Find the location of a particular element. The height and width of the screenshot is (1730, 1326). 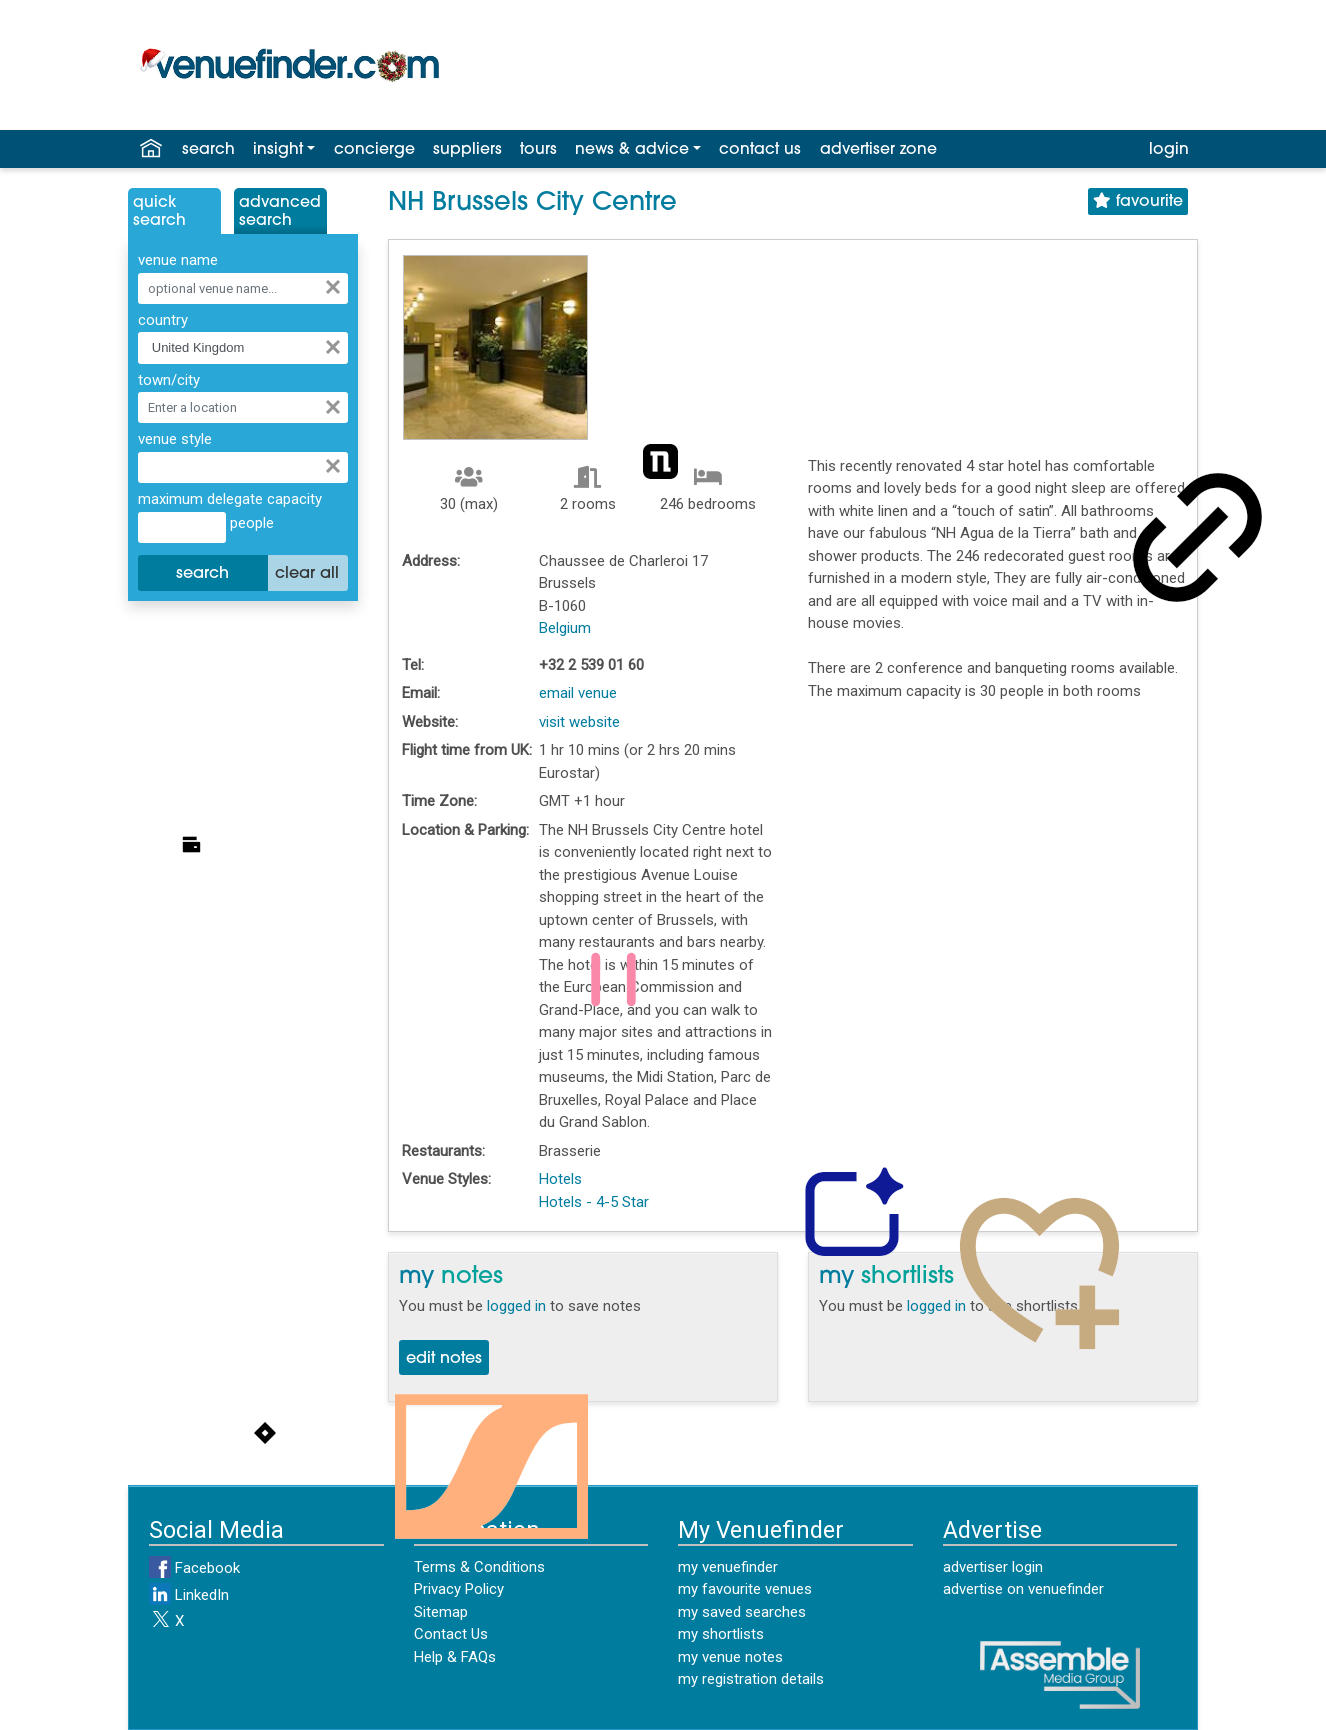

insert or add a hyperlink is located at coordinates (1197, 537).